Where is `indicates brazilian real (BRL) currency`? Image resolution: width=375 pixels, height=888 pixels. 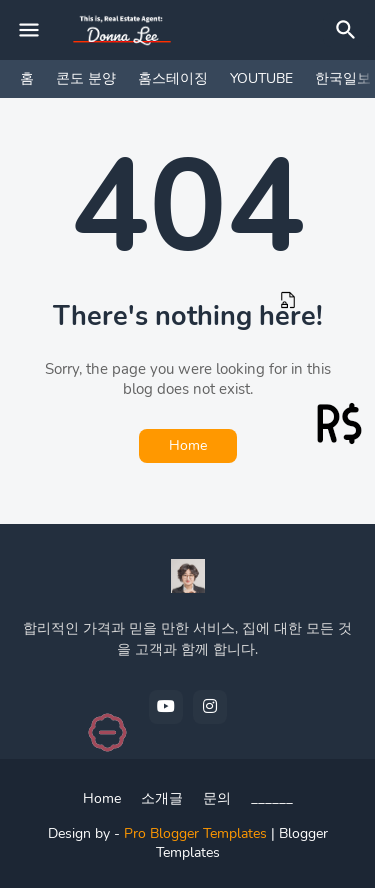 indicates brazilian real (BRL) currency is located at coordinates (339, 423).